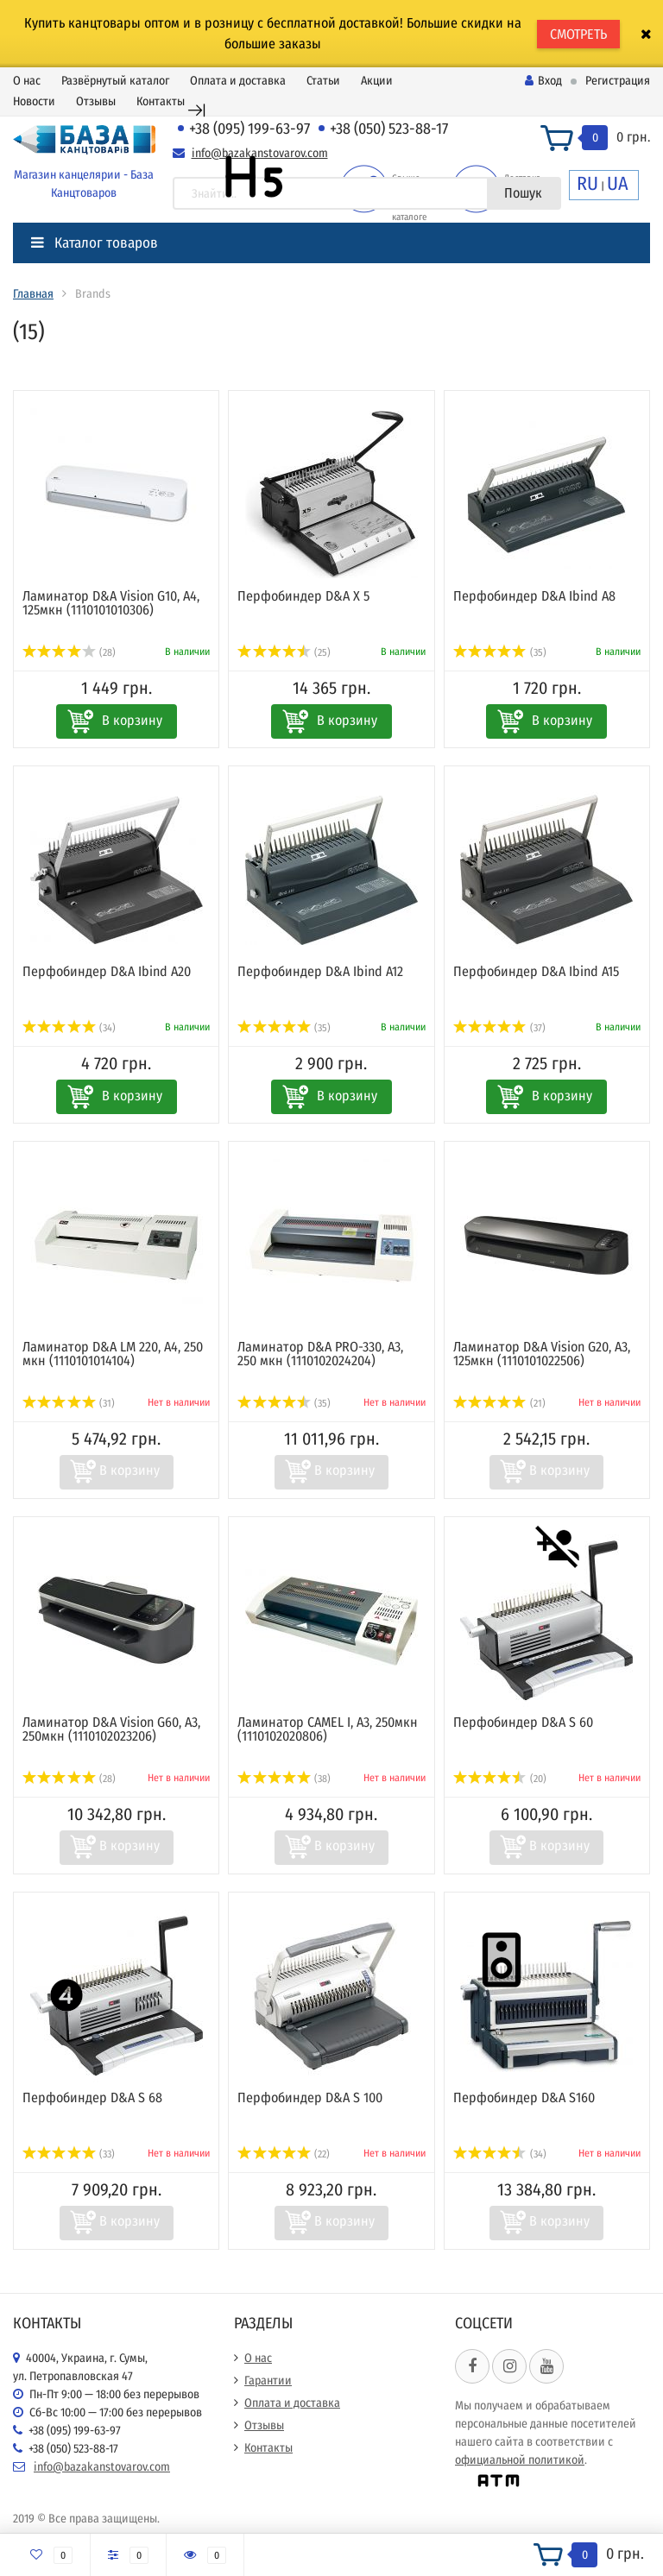 This screenshot has height=2576, width=663. Describe the element at coordinates (252, 176) in the screenshot. I see `format text as heading level 5` at that location.